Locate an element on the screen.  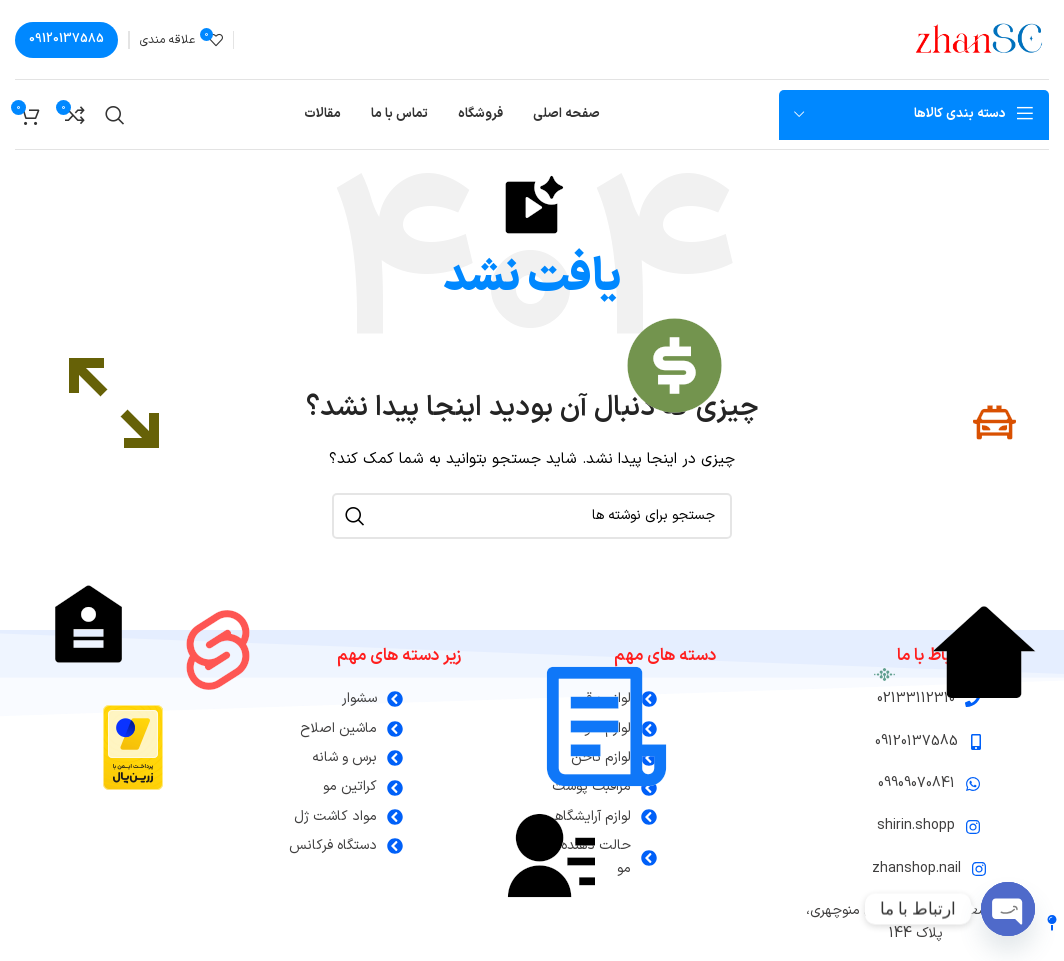
navigate to home screen is located at coordinates (984, 656).